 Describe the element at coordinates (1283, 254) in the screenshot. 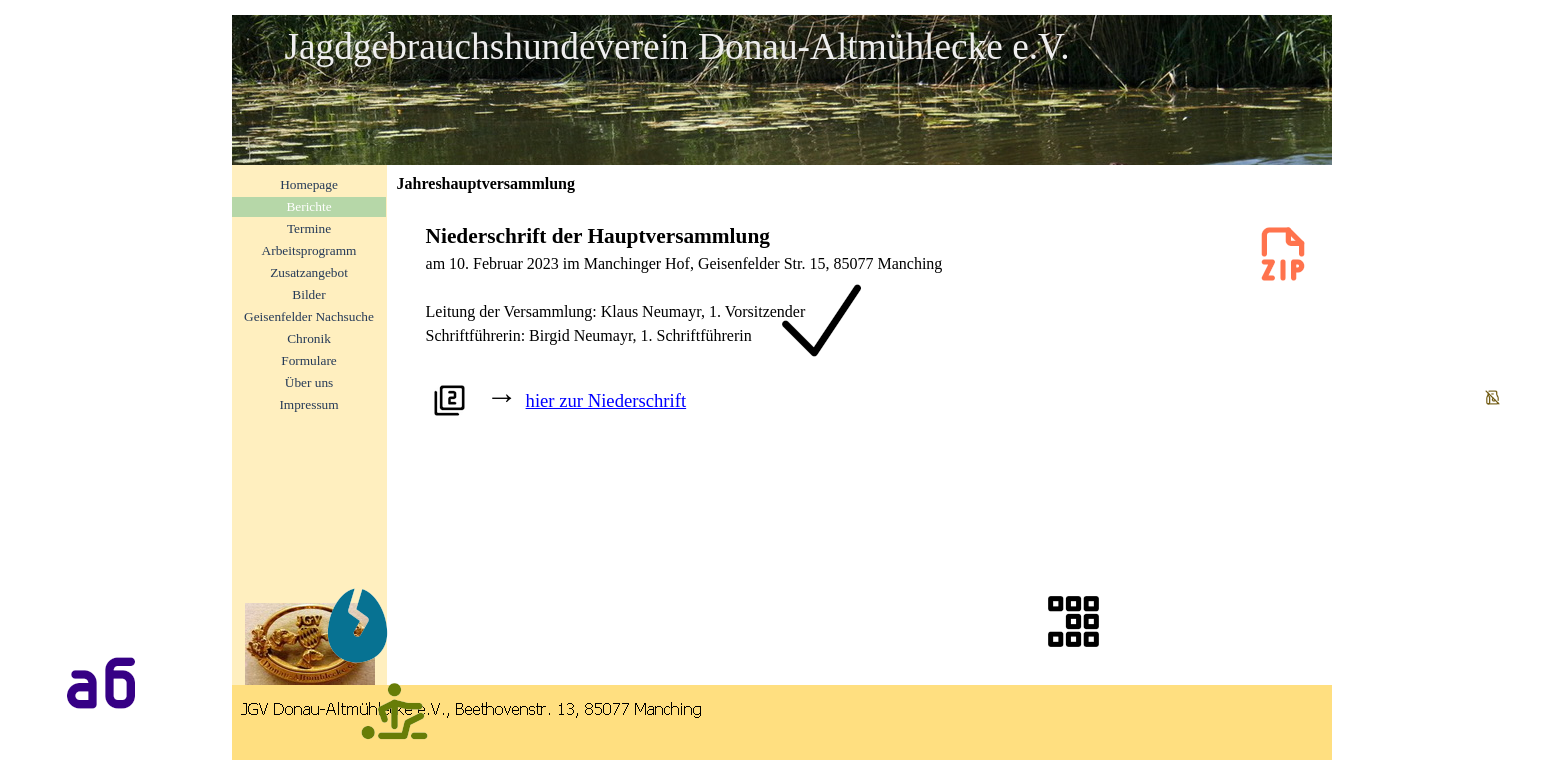

I see `indicates a compressed zip file` at that location.